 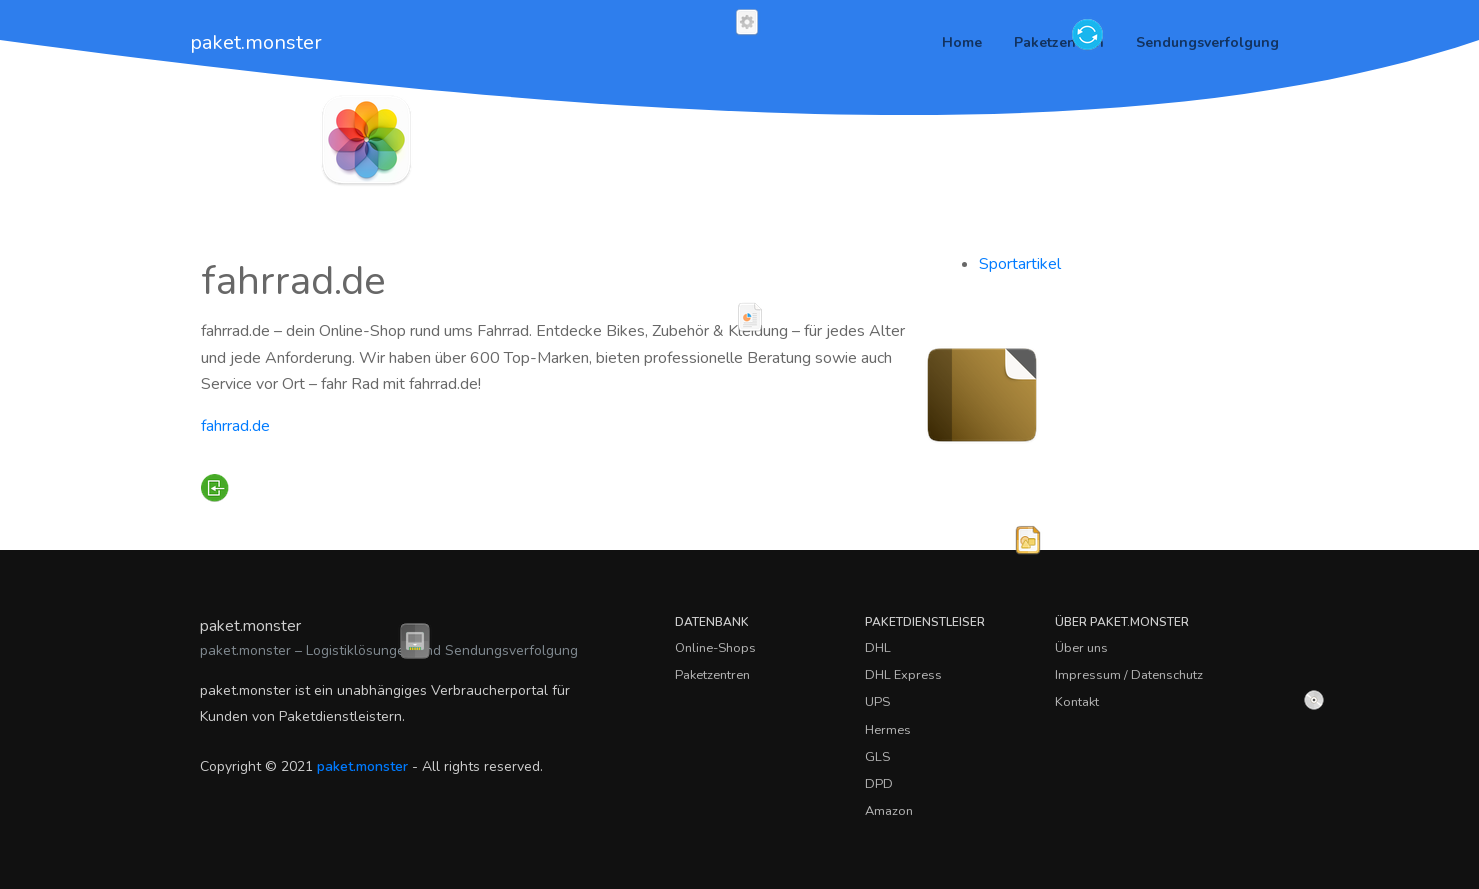 I want to click on open a presentation file, so click(x=750, y=317).